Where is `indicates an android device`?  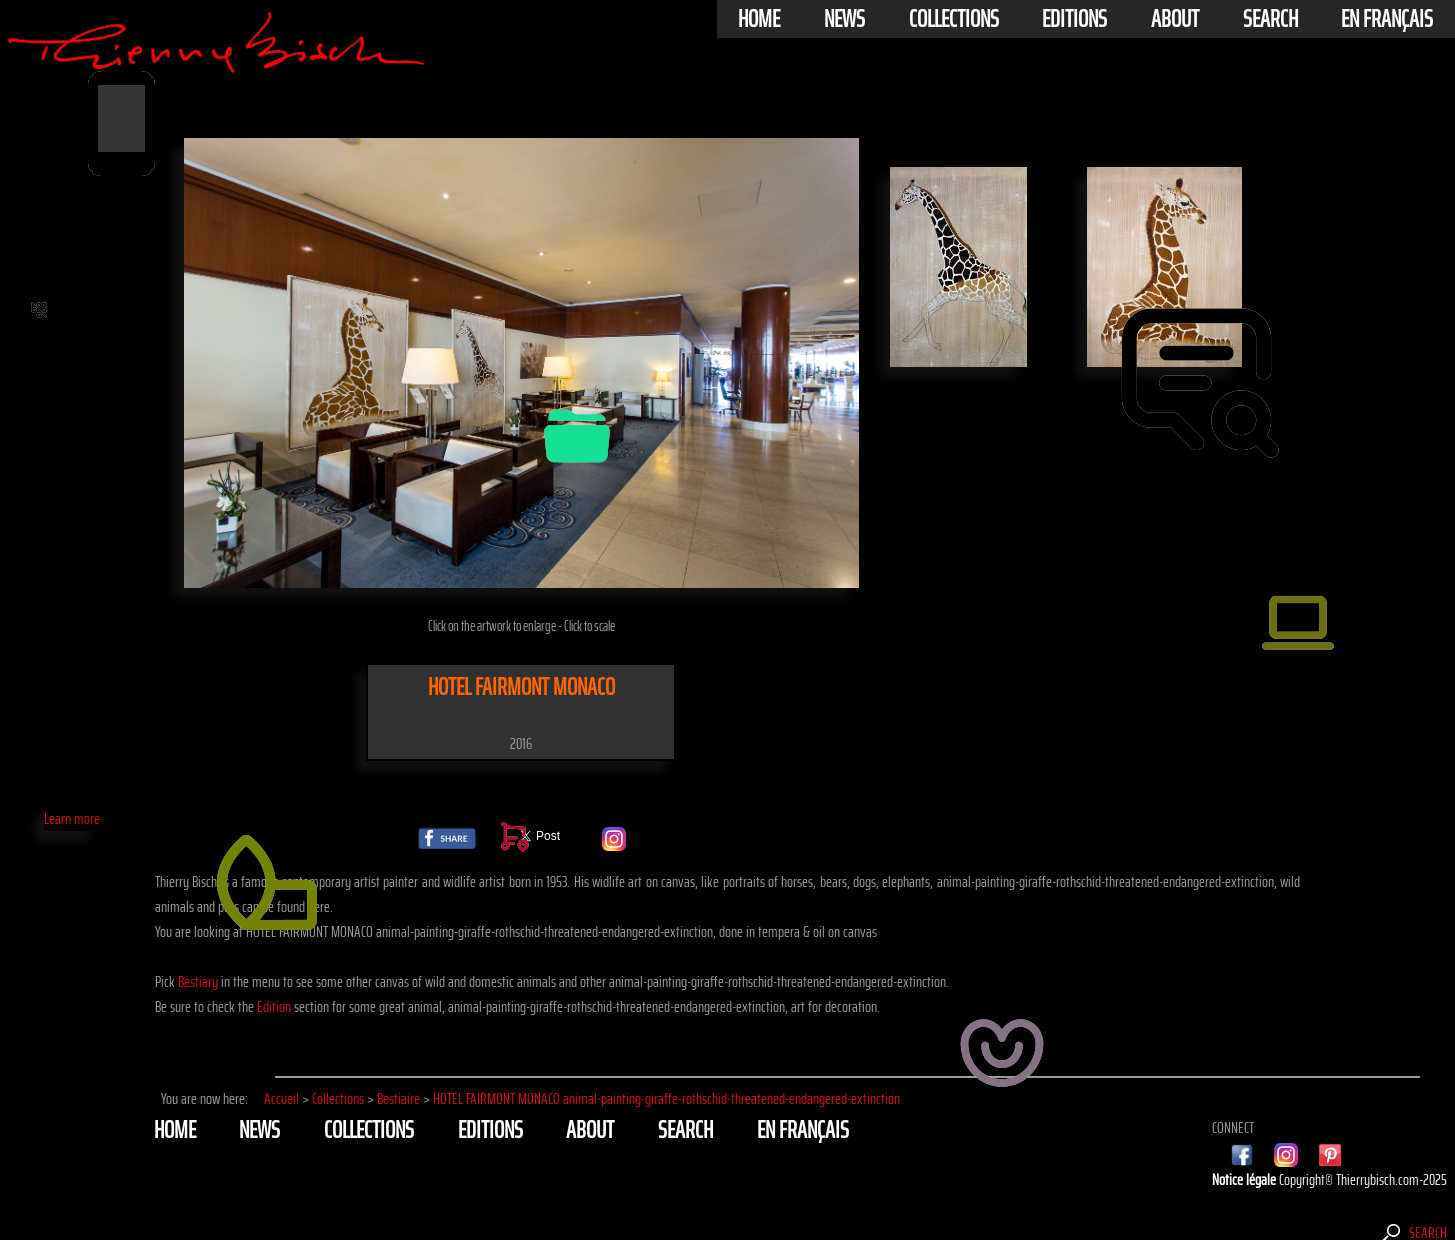 indicates an android device is located at coordinates (121, 123).